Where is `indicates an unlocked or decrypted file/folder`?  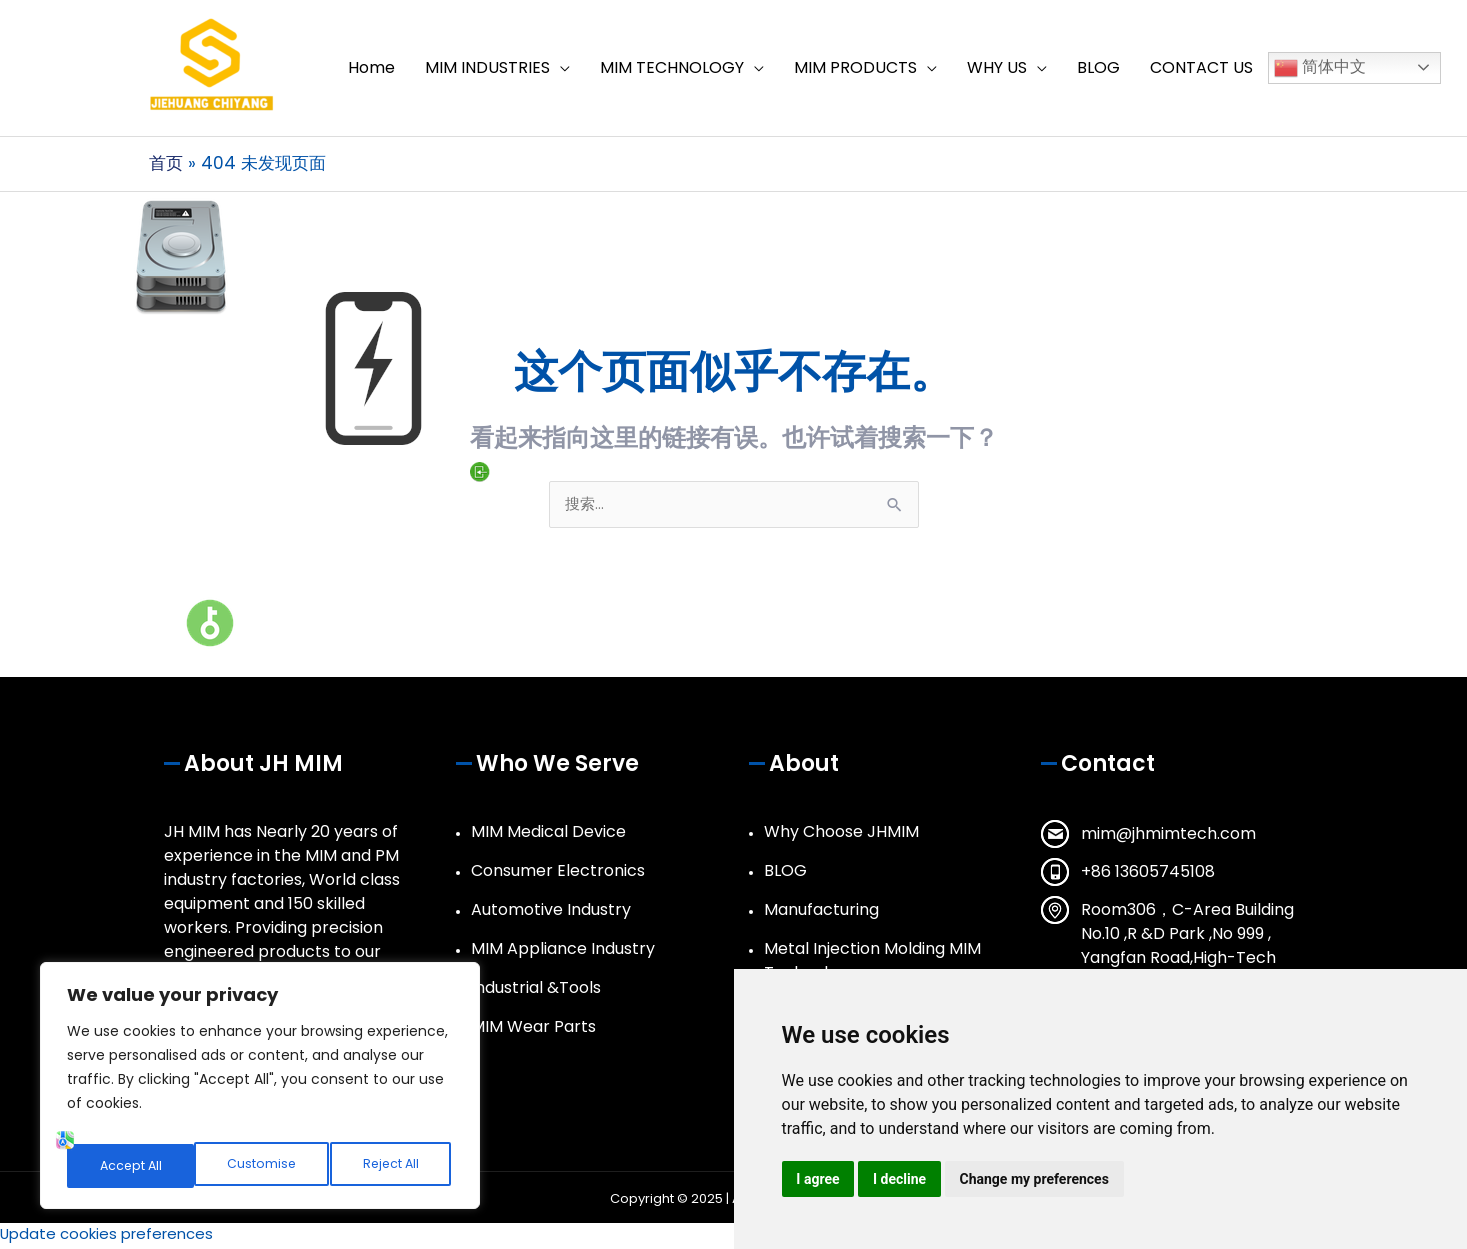
indicates an unlocked or decrypted file/folder is located at coordinates (210, 623).